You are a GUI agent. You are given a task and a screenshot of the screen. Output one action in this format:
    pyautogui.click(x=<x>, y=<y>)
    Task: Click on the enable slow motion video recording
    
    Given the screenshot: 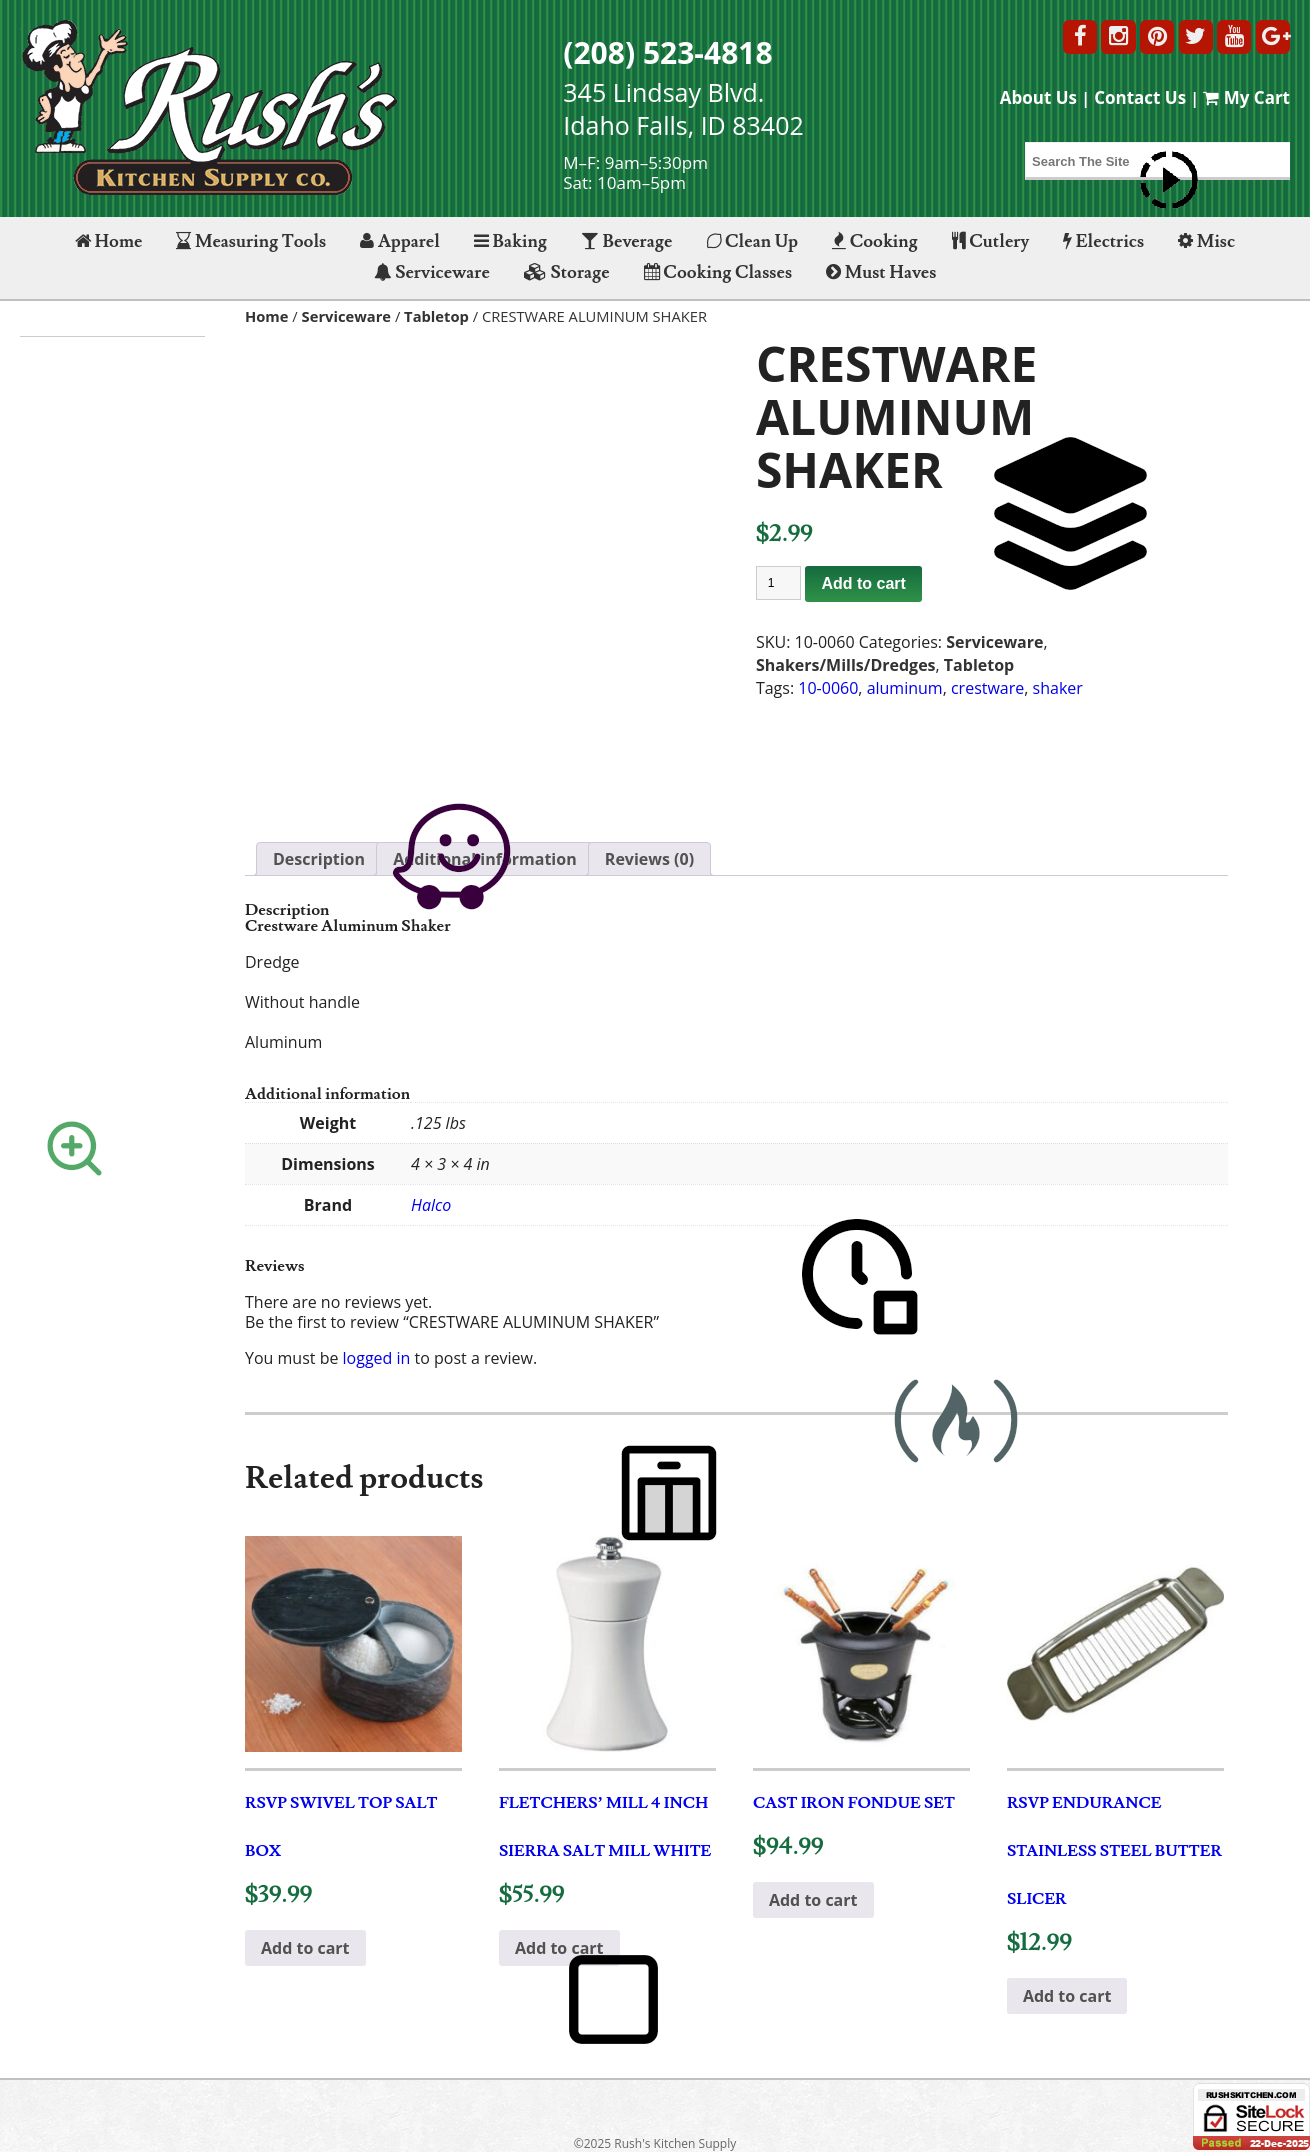 What is the action you would take?
    pyautogui.click(x=1169, y=180)
    